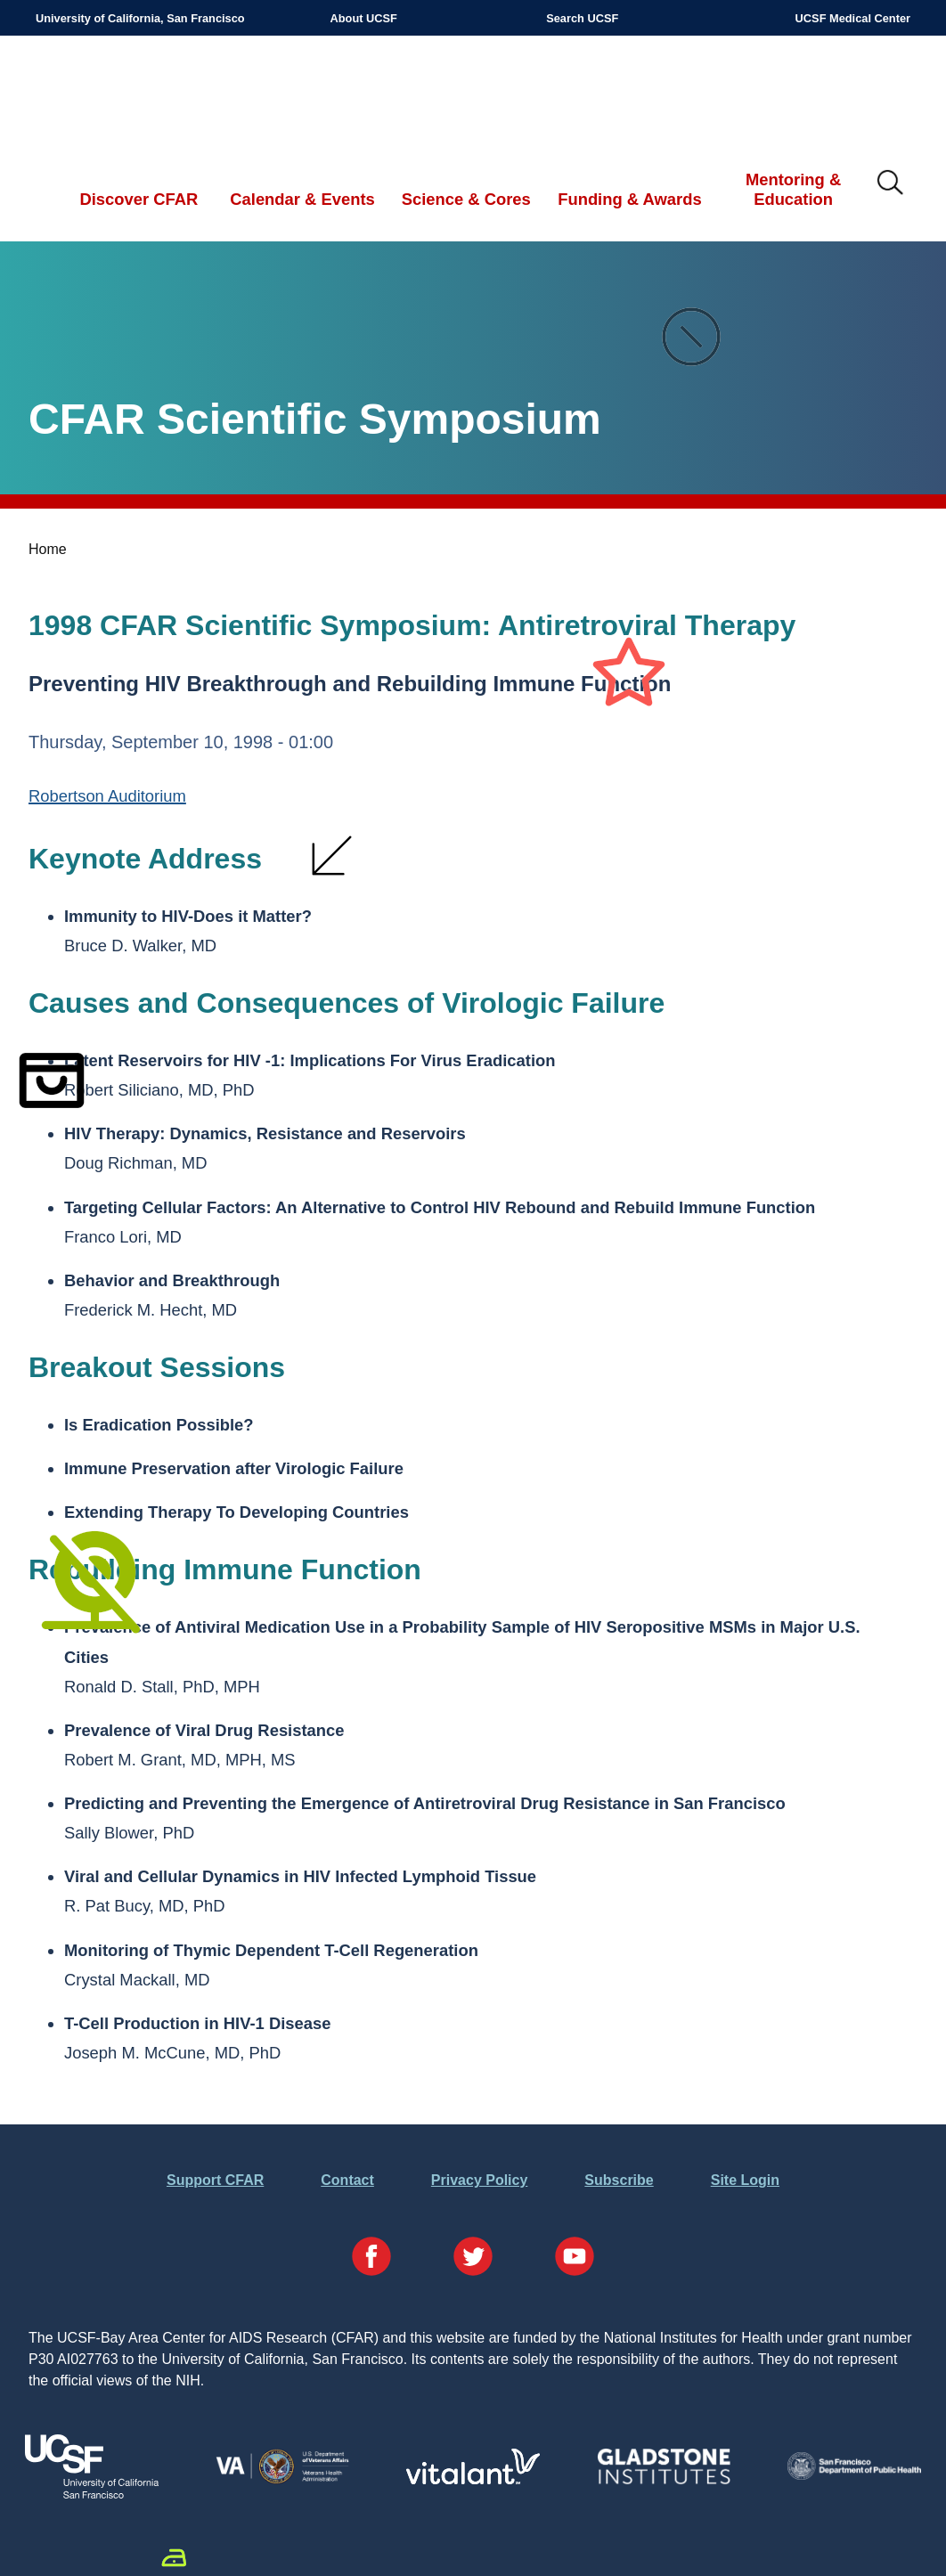 The image size is (946, 2576). Describe the element at coordinates (331, 855) in the screenshot. I see `navigate to the bottom-left corner` at that location.